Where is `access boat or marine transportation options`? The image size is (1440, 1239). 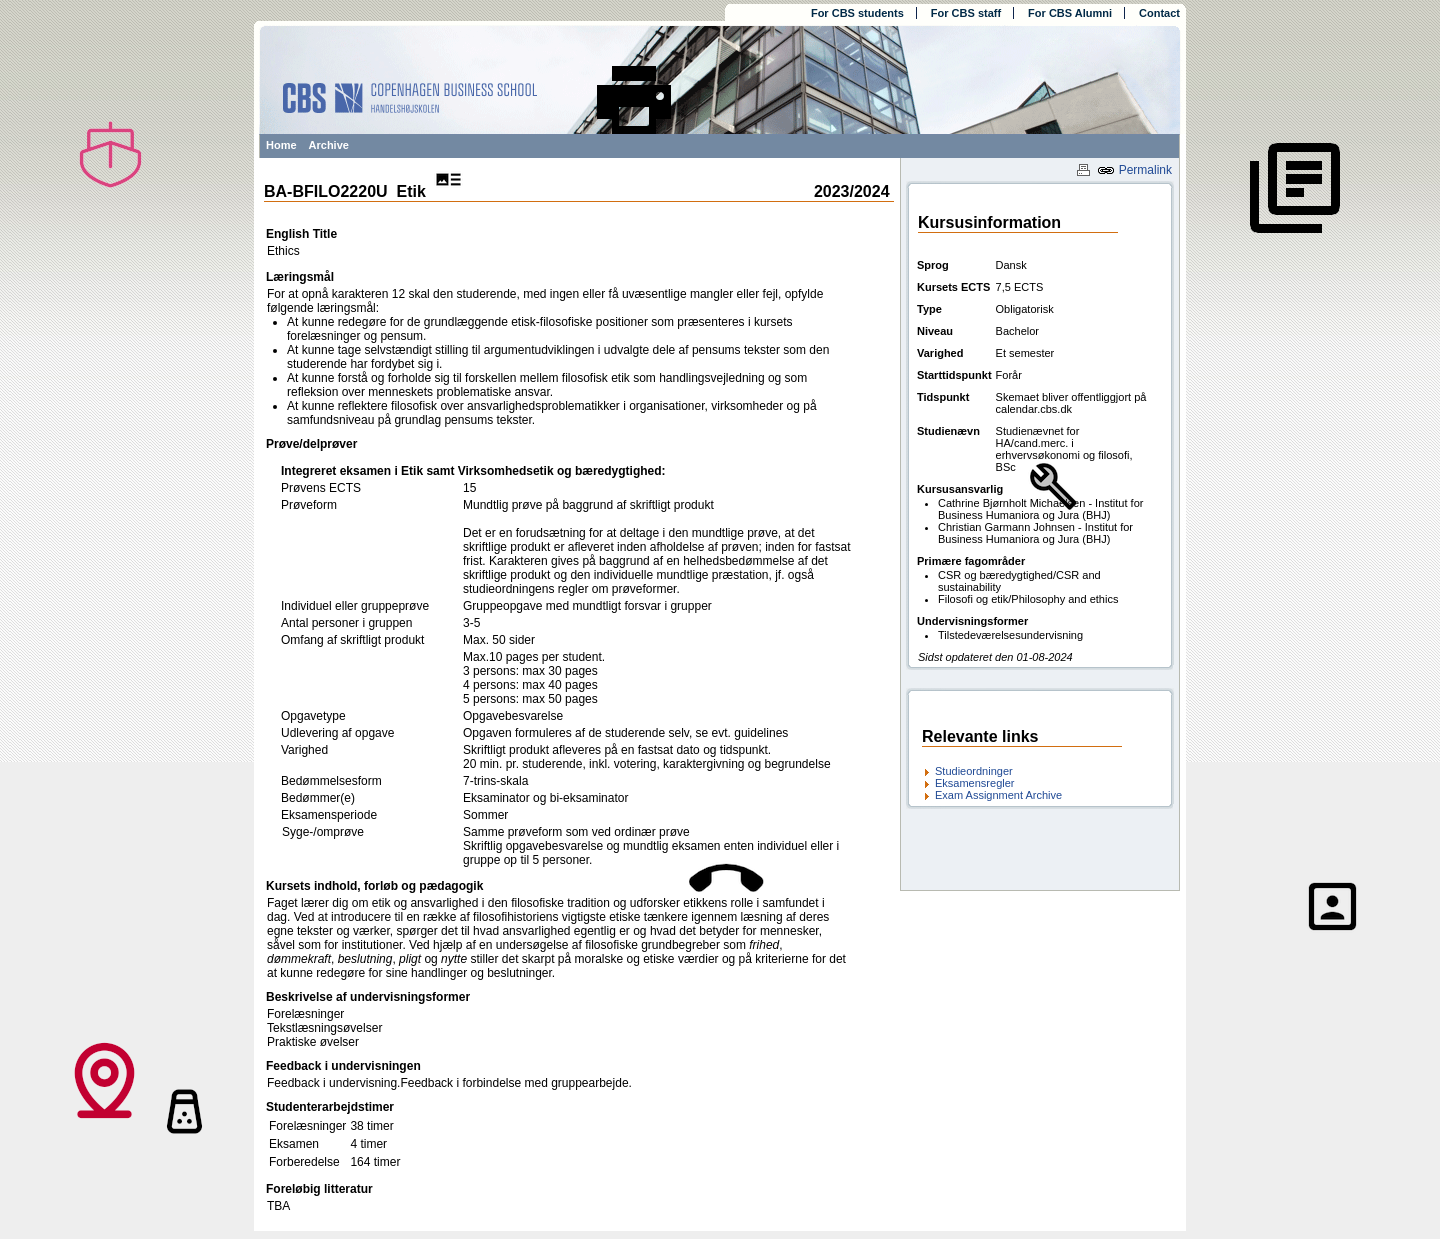 access boat or marine transportation options is located at coordinates (110, 154).